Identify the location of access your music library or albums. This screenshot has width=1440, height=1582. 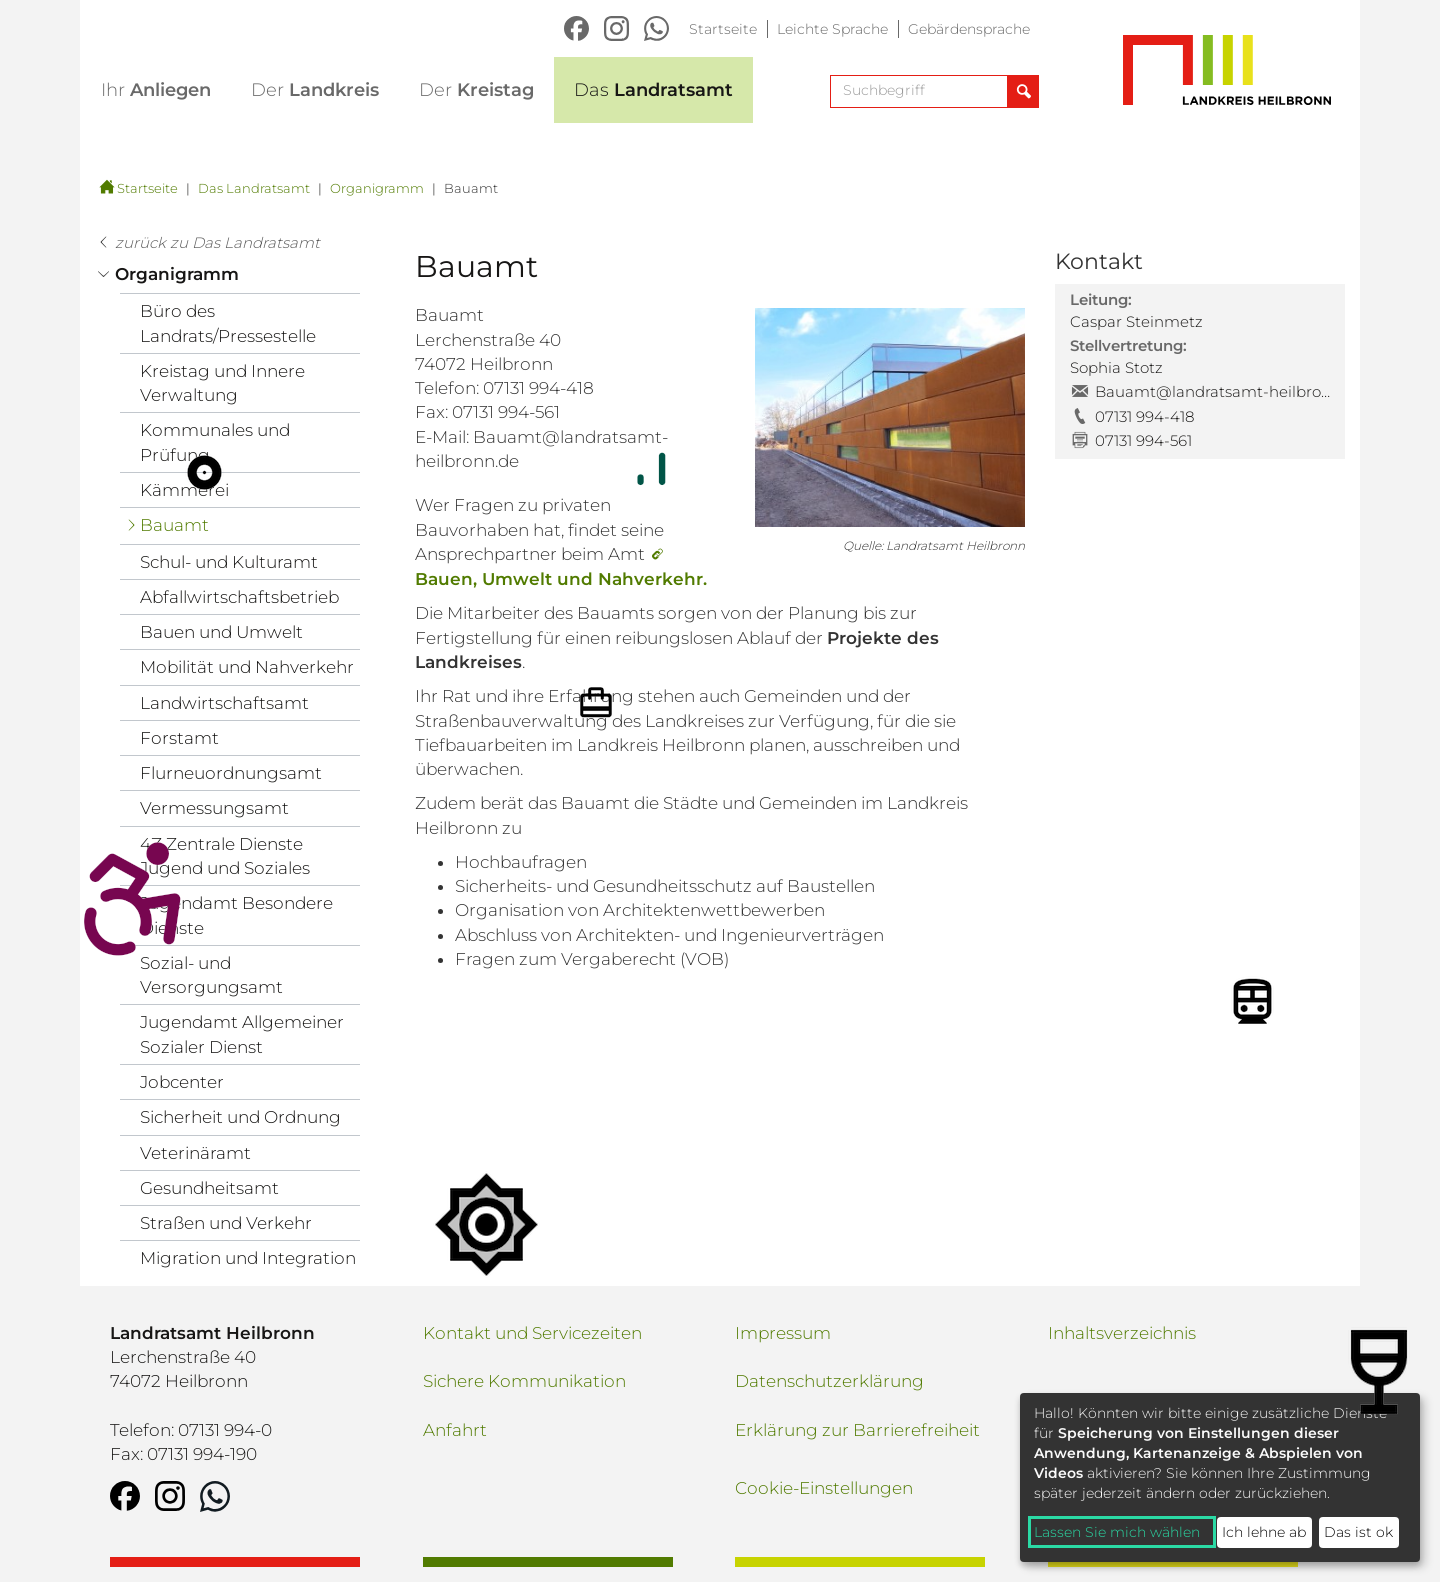
(204, 472).